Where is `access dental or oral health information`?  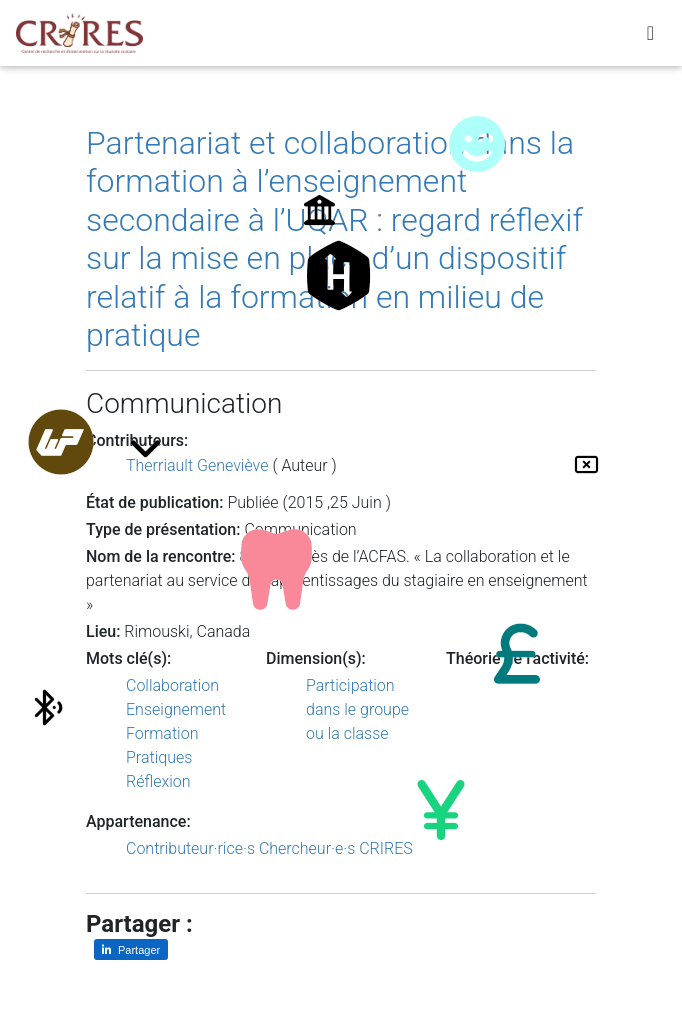 access dental or oral health information is located at coordinates (276, 569).